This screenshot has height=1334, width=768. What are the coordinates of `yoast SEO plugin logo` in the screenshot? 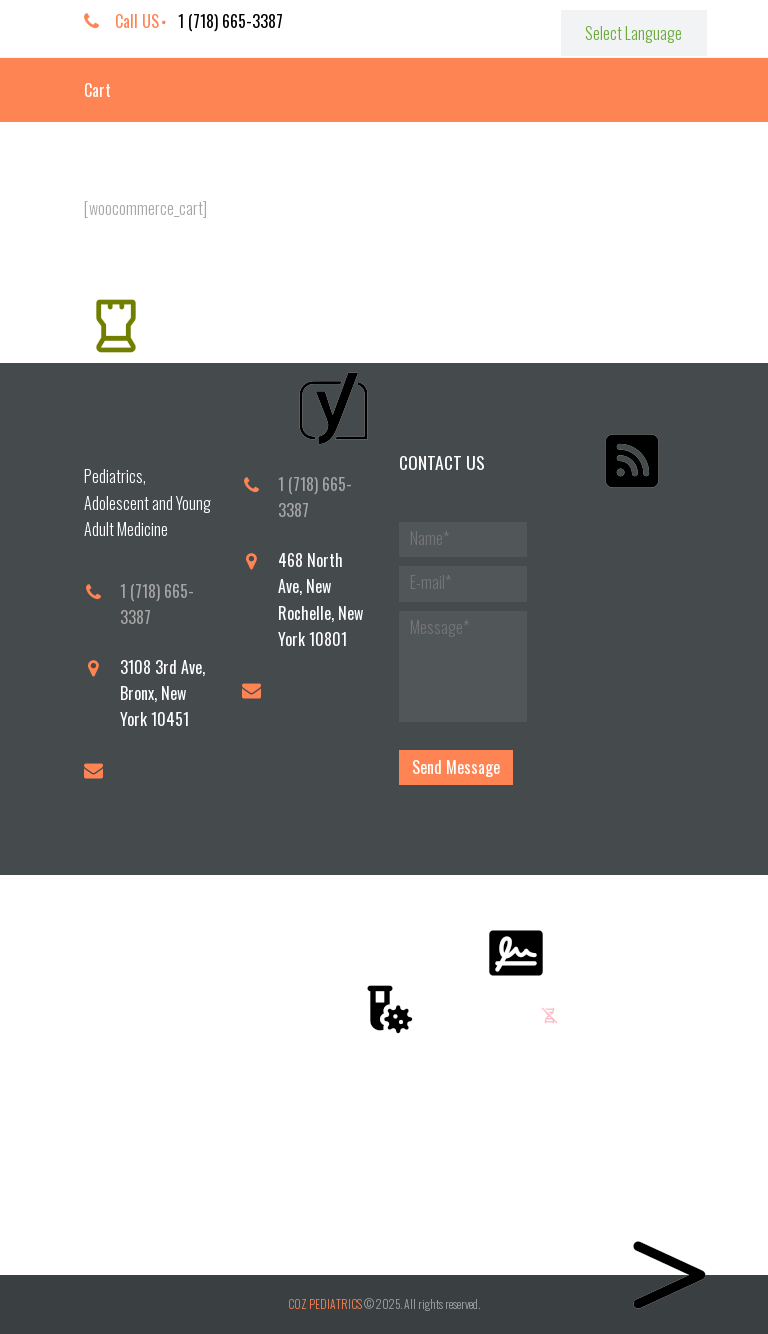 It's located at (333, 408).